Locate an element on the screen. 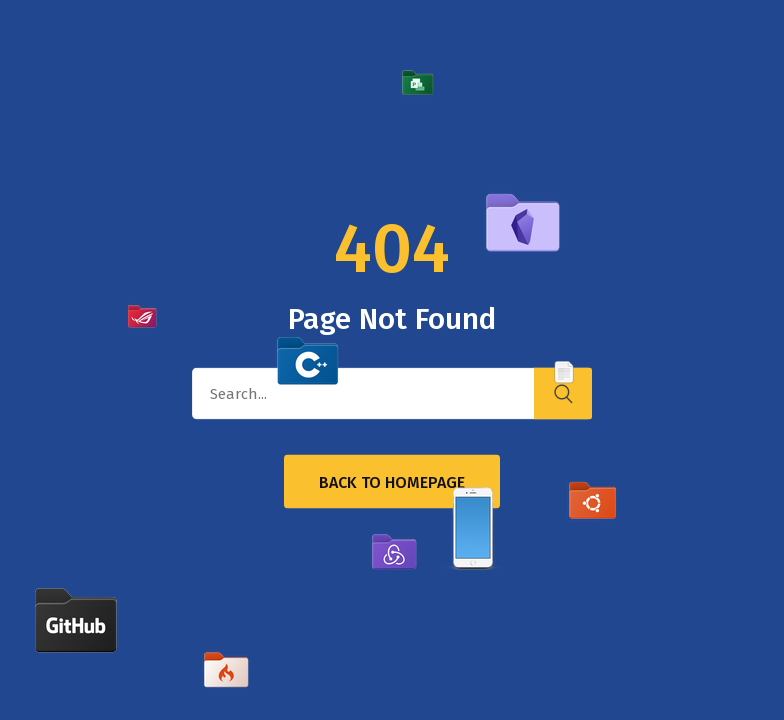 Image resolution: width=784 pixels, height=720 pixels. open your obsidian vault folder is located at coordinates (522, 224).